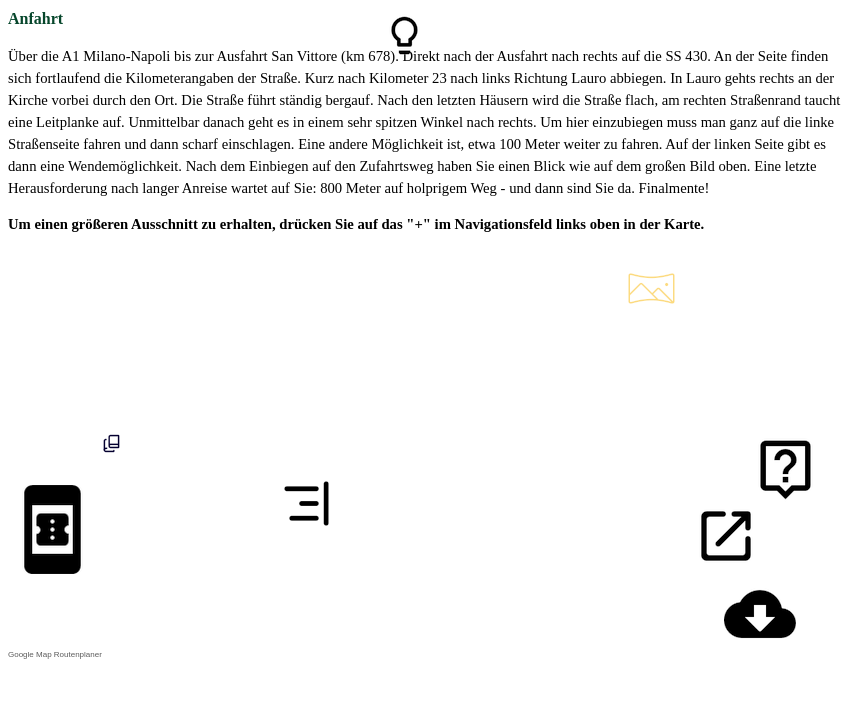 The image size is (859, 720). Describe the element at coordinates (52, 529) in the screenshot. I see `book or reserve tickets online` at that location.